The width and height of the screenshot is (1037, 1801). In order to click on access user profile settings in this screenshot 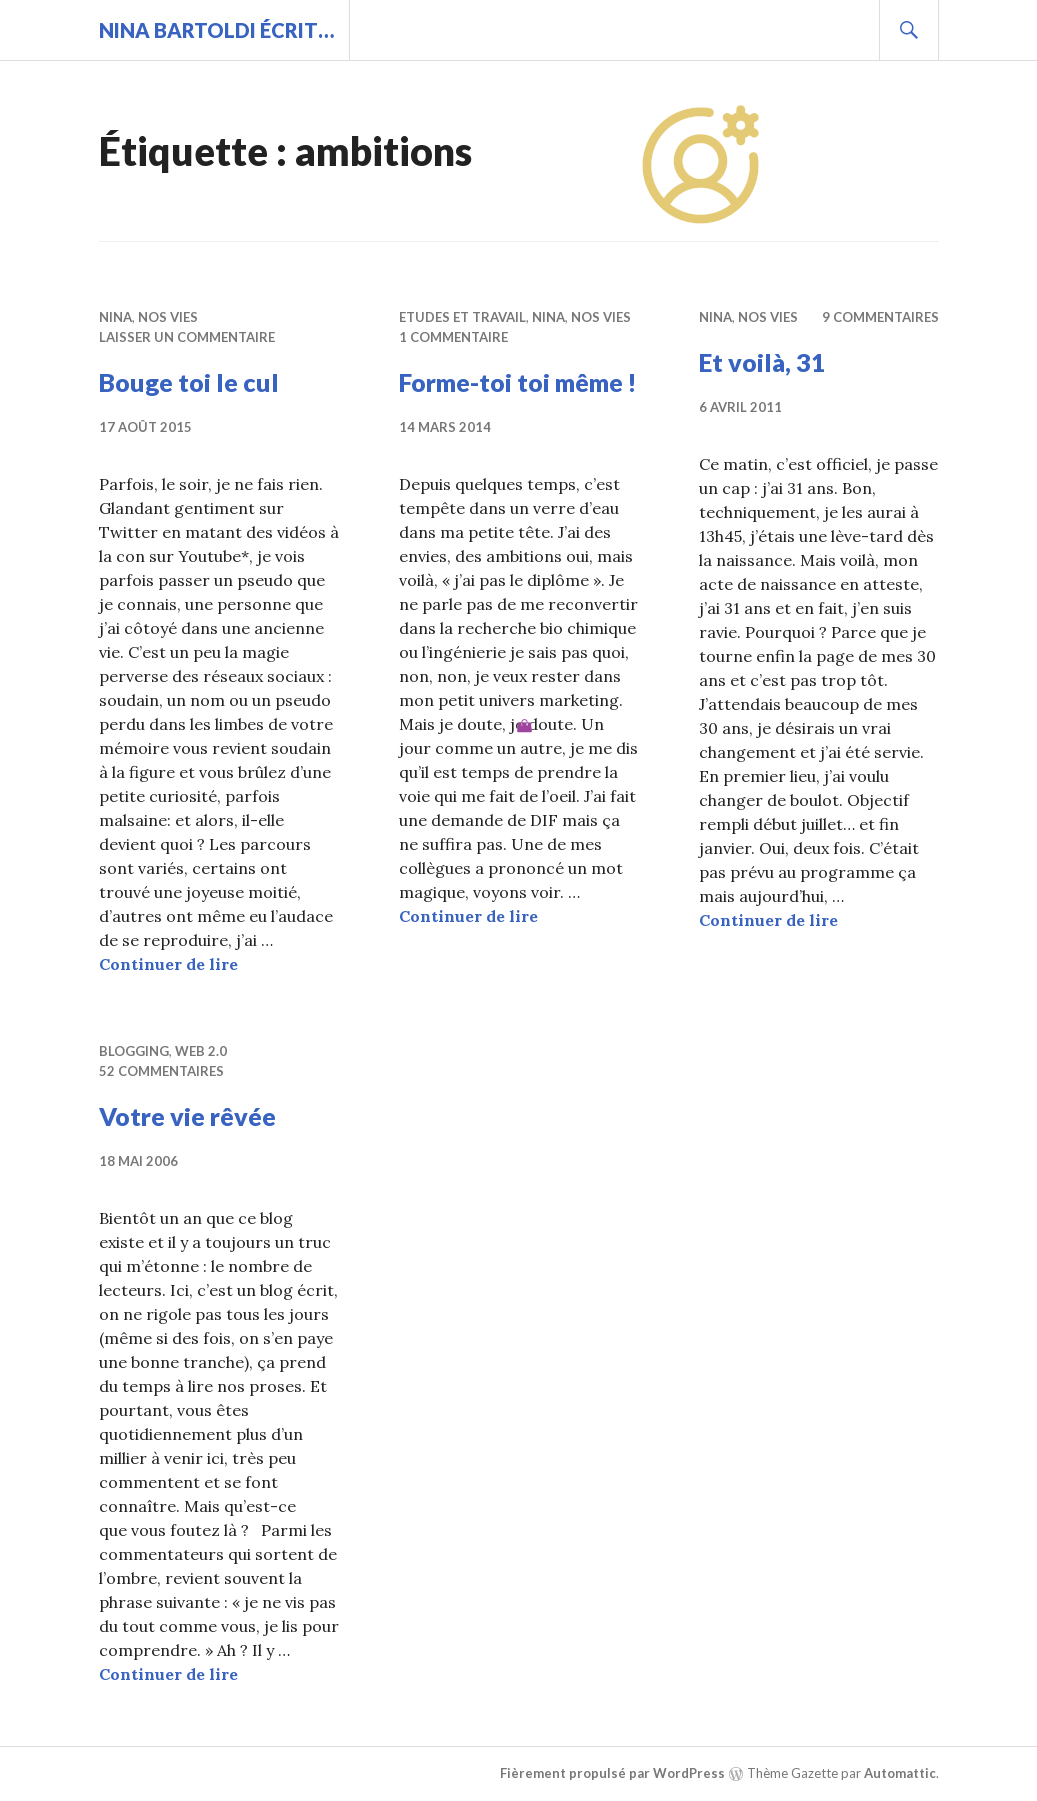, I will do `click(700, 165)`.